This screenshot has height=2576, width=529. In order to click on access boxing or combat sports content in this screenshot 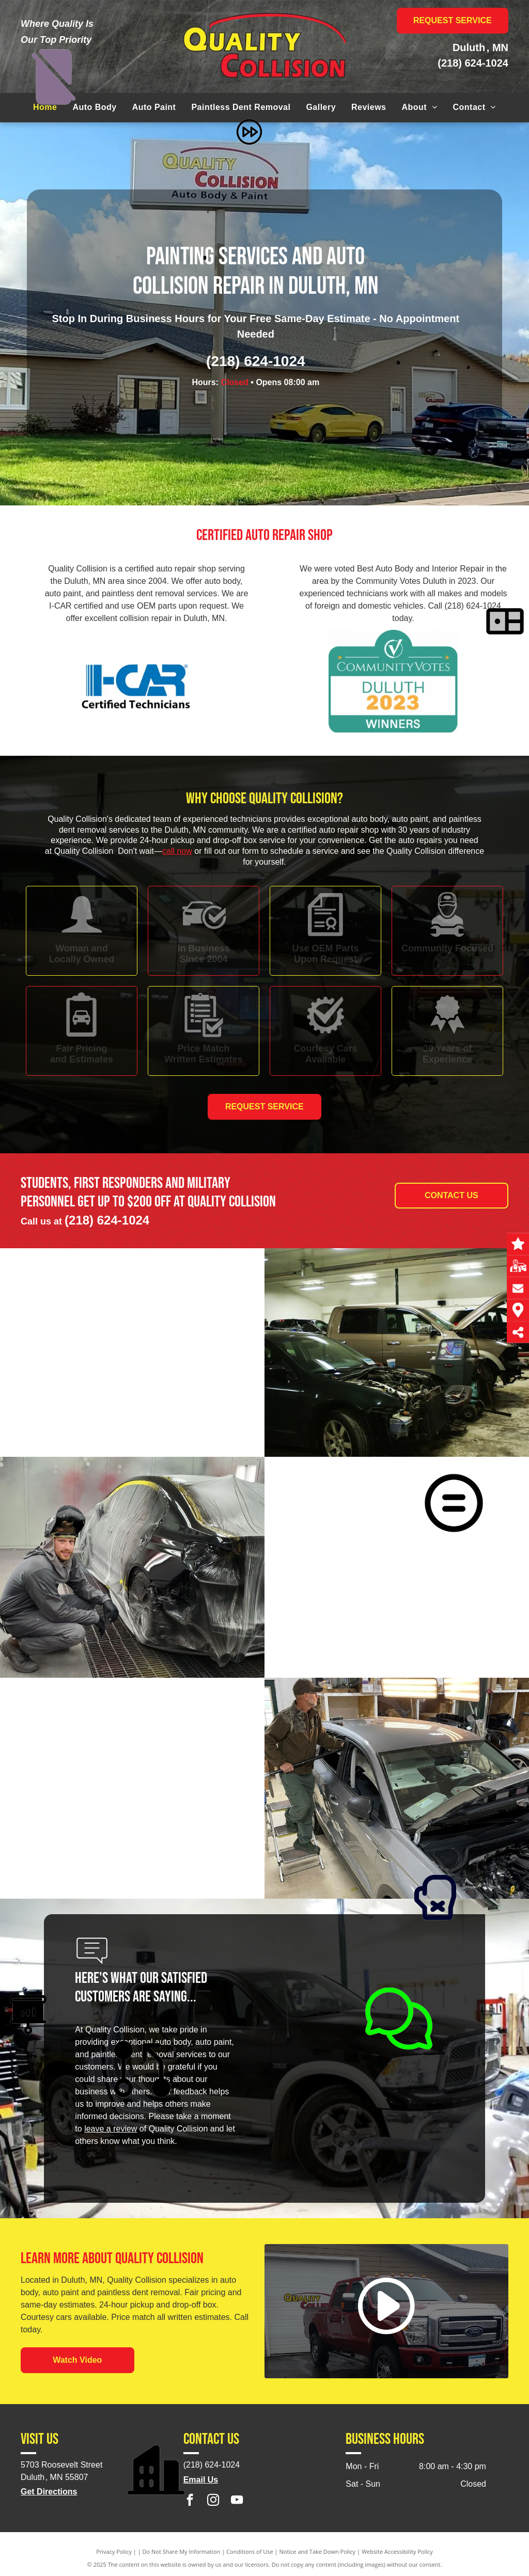, I will do `click(436, 1898)`.